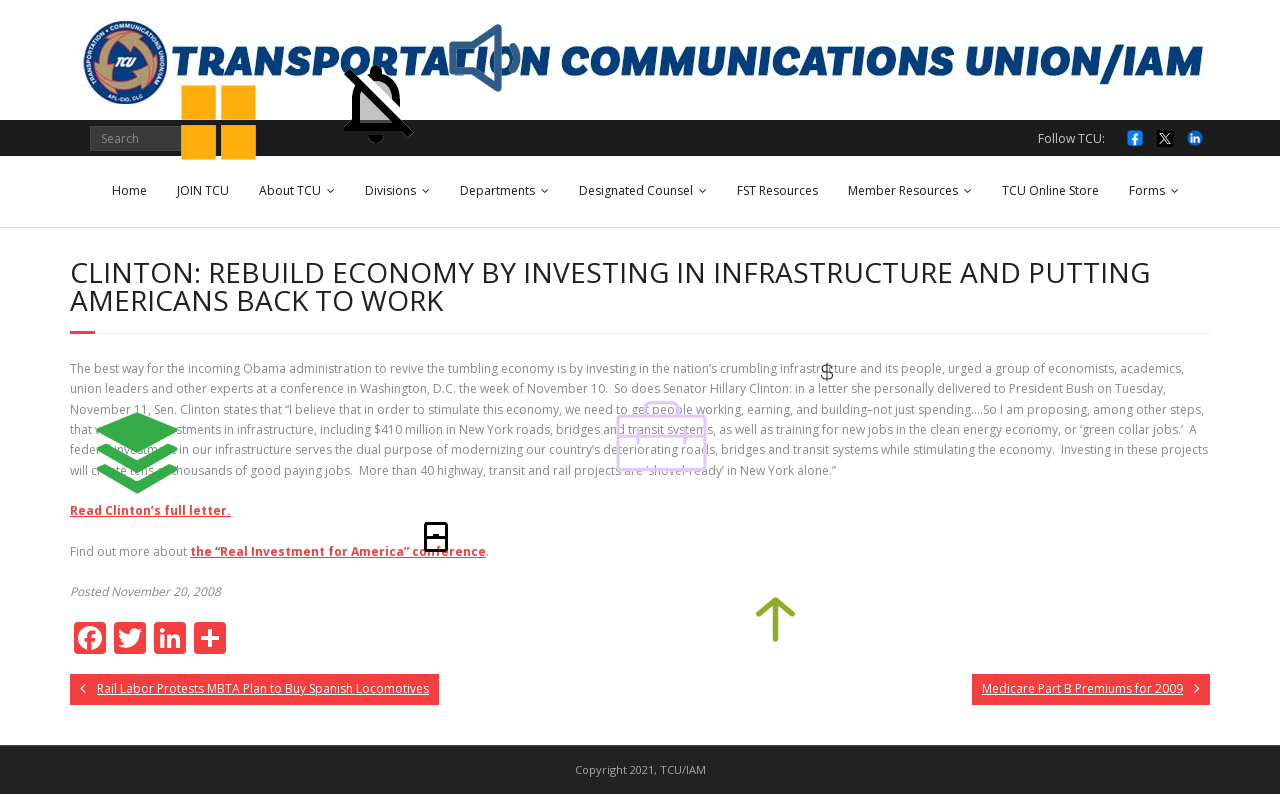 This screenshot has width=1280, height=794. I want to click on scroll to top of page, so click(775, 619).